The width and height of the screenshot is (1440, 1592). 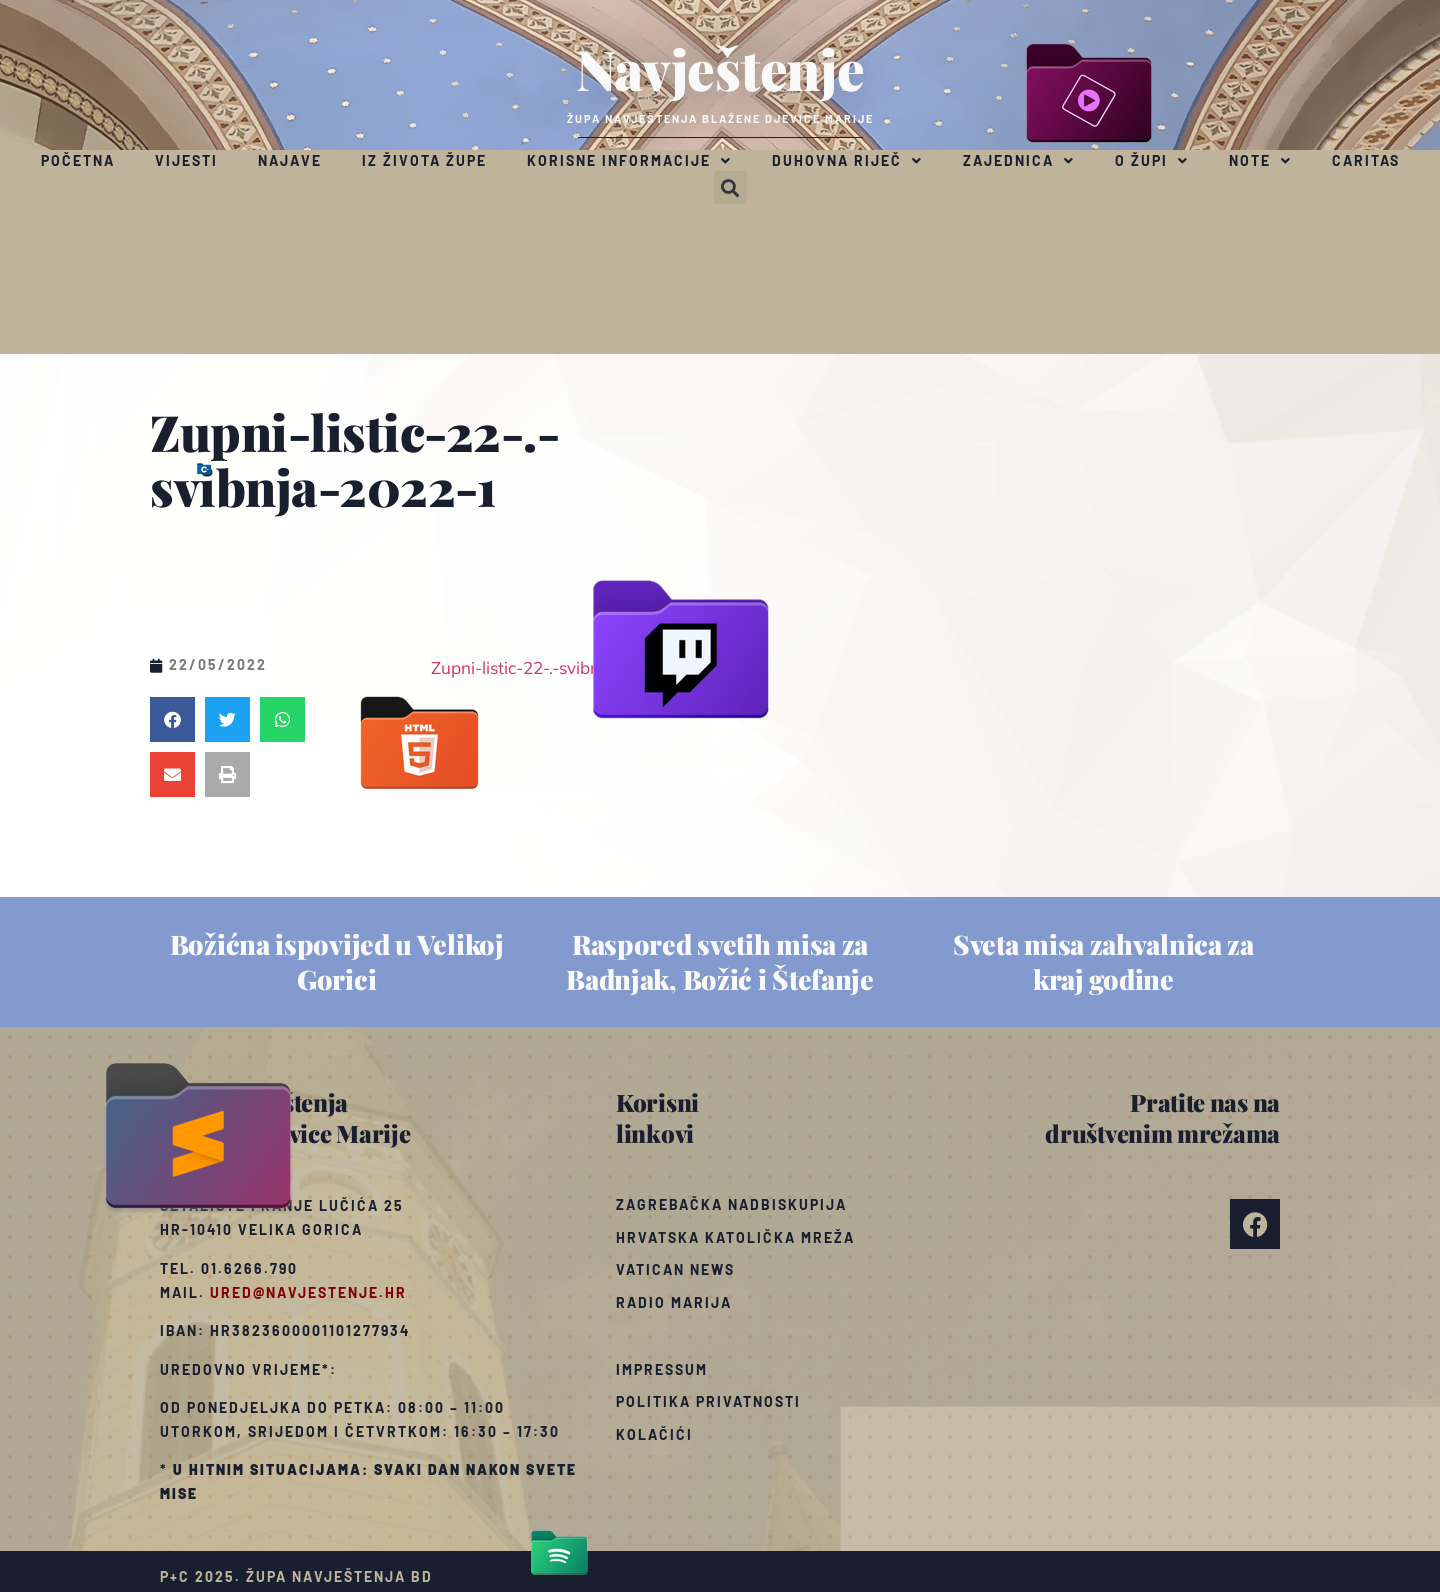 What do you see at coordinates (419, 746) in the screenshot?
I see `folder containing HTML files` at bounding box center [419, 746].